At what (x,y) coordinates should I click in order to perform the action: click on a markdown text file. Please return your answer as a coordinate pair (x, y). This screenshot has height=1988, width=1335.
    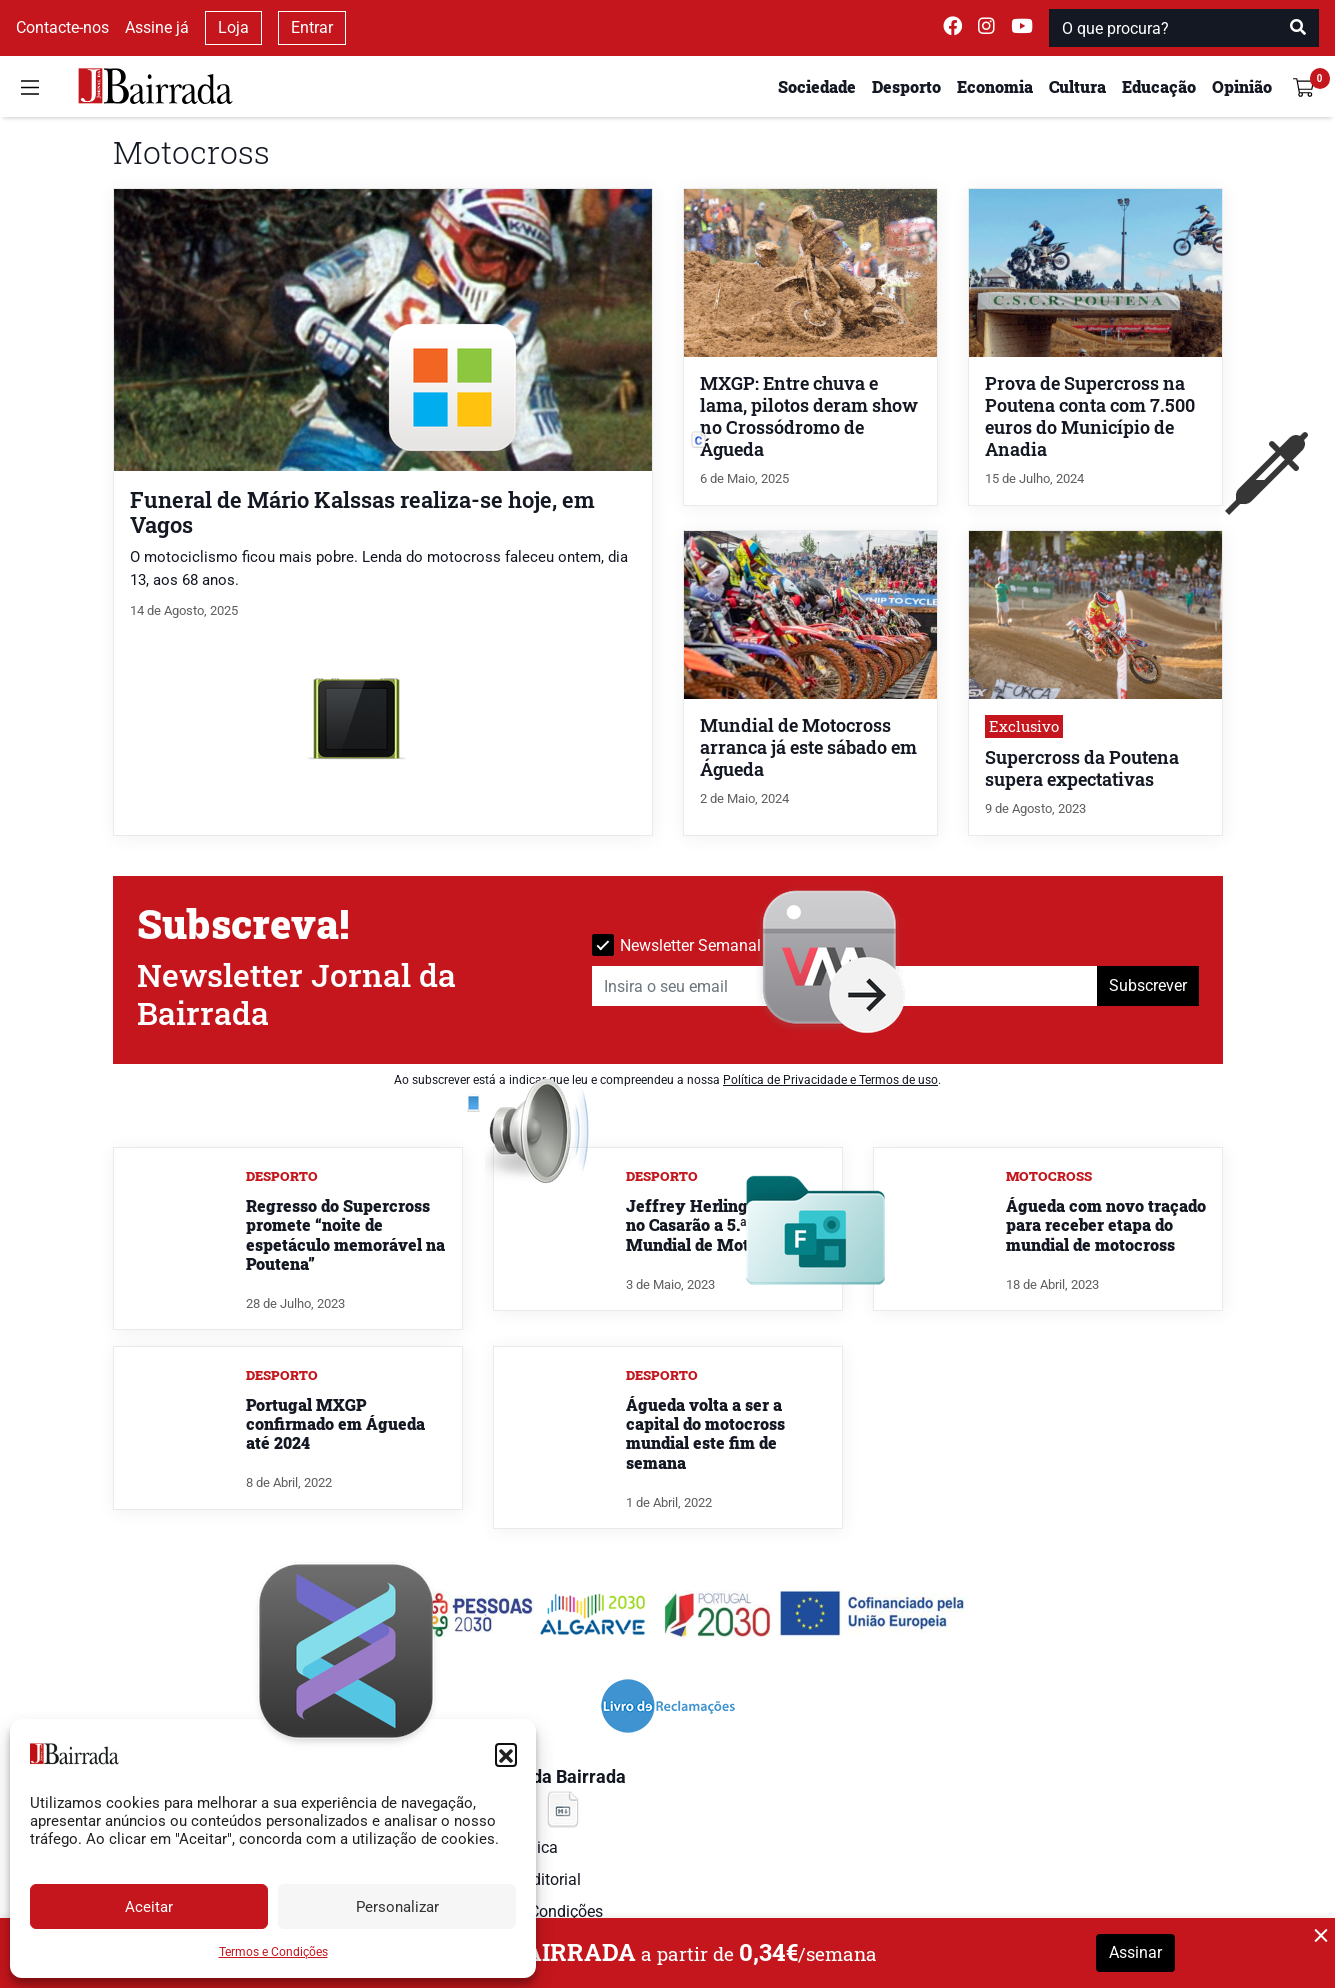
    Looking at the image, I should click on (563, 1809).